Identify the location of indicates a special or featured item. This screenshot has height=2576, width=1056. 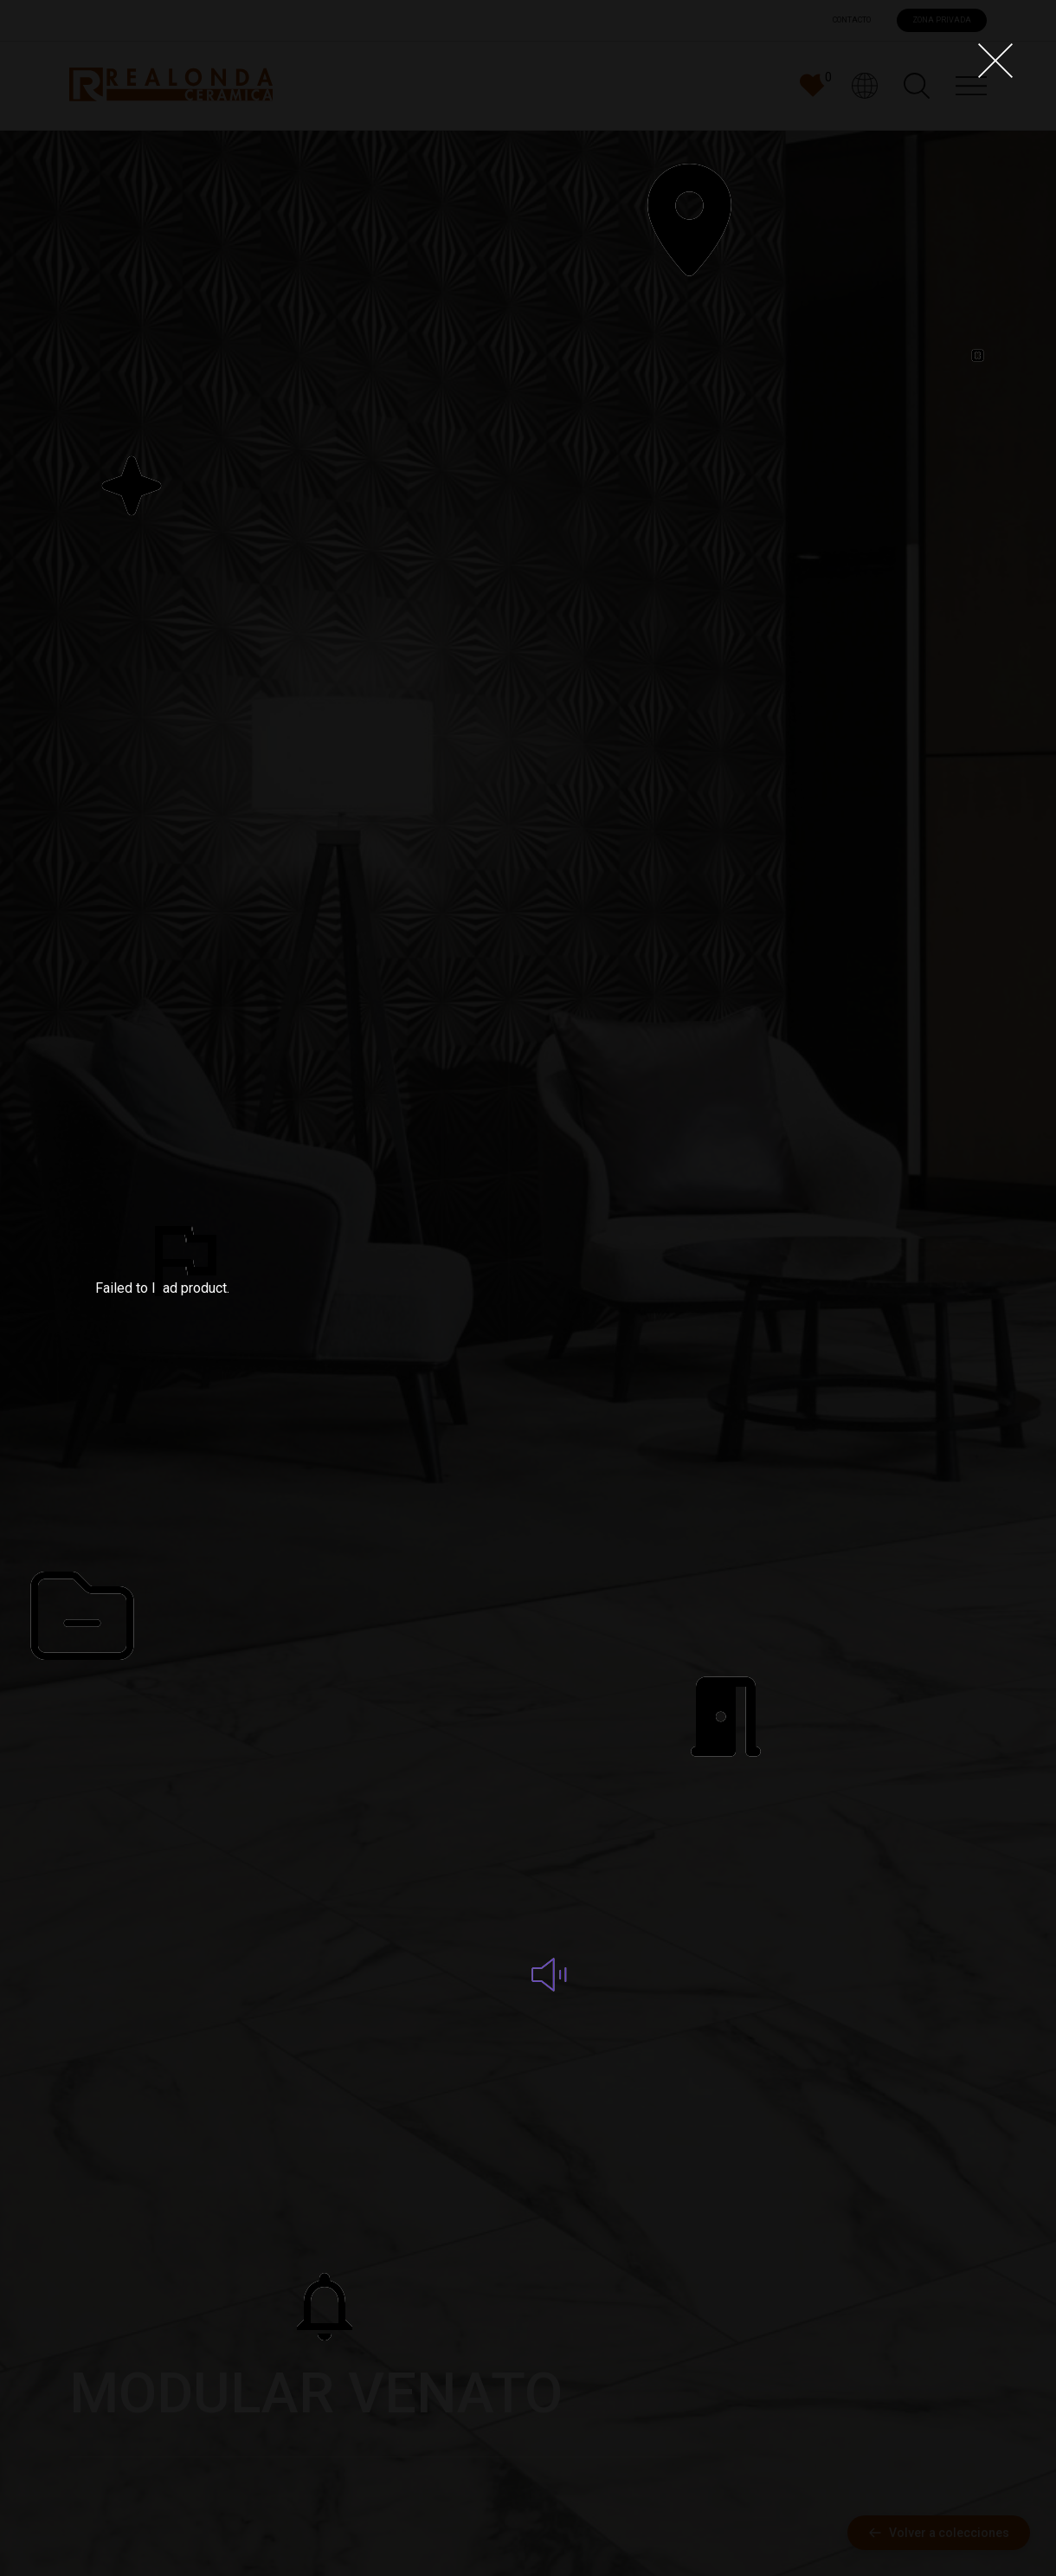
(132, 486).